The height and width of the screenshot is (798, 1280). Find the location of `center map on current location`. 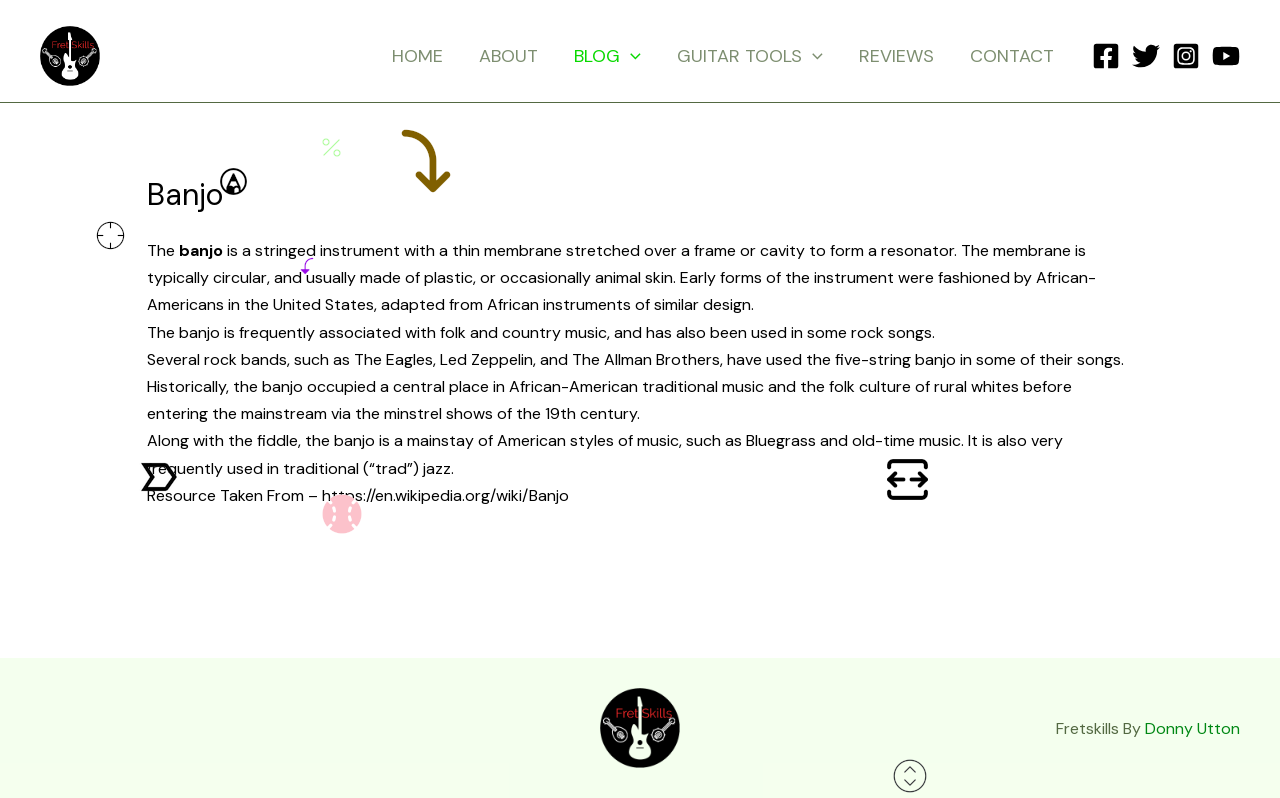

center map on current location is located at coordinates (110, 235).